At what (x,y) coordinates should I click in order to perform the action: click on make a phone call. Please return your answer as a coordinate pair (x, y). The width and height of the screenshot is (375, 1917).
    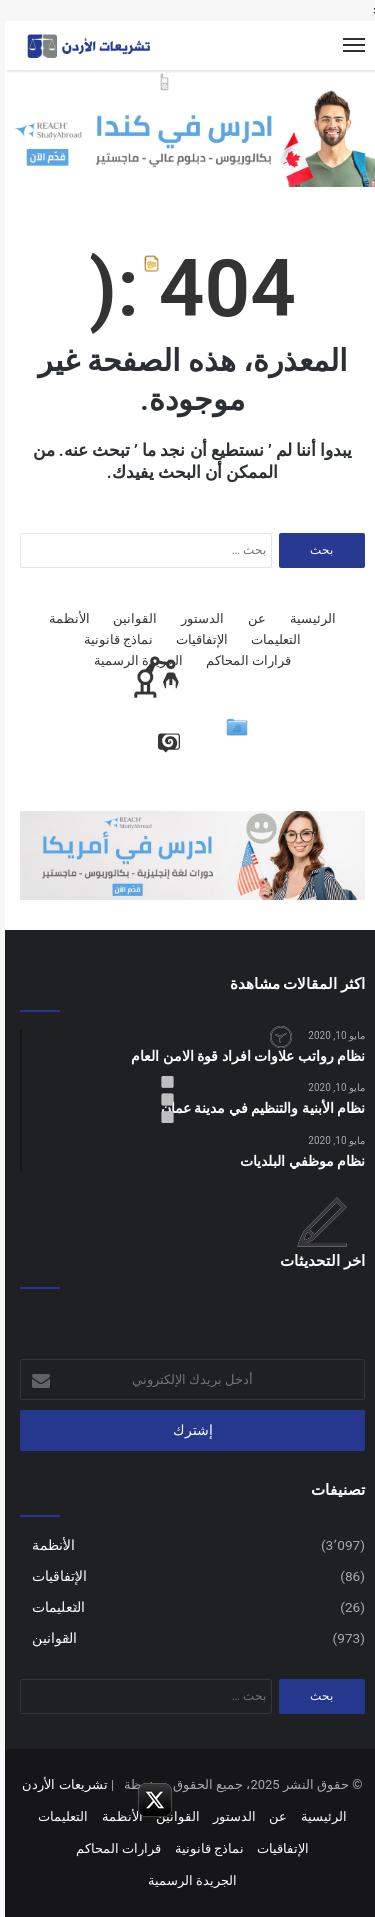
    Looking at the image, I should click on (164, 82).